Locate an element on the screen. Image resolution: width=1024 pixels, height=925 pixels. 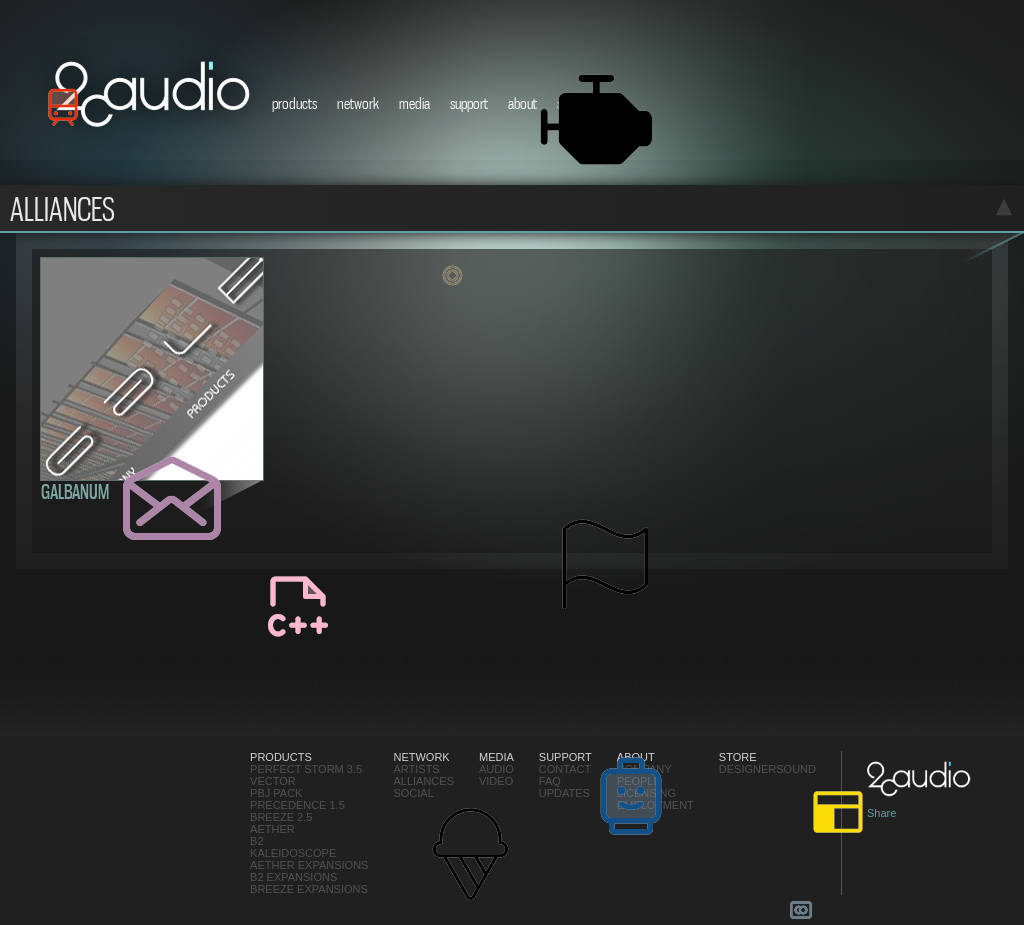
access train schedules or rail services is located at coordinates (63, 106).